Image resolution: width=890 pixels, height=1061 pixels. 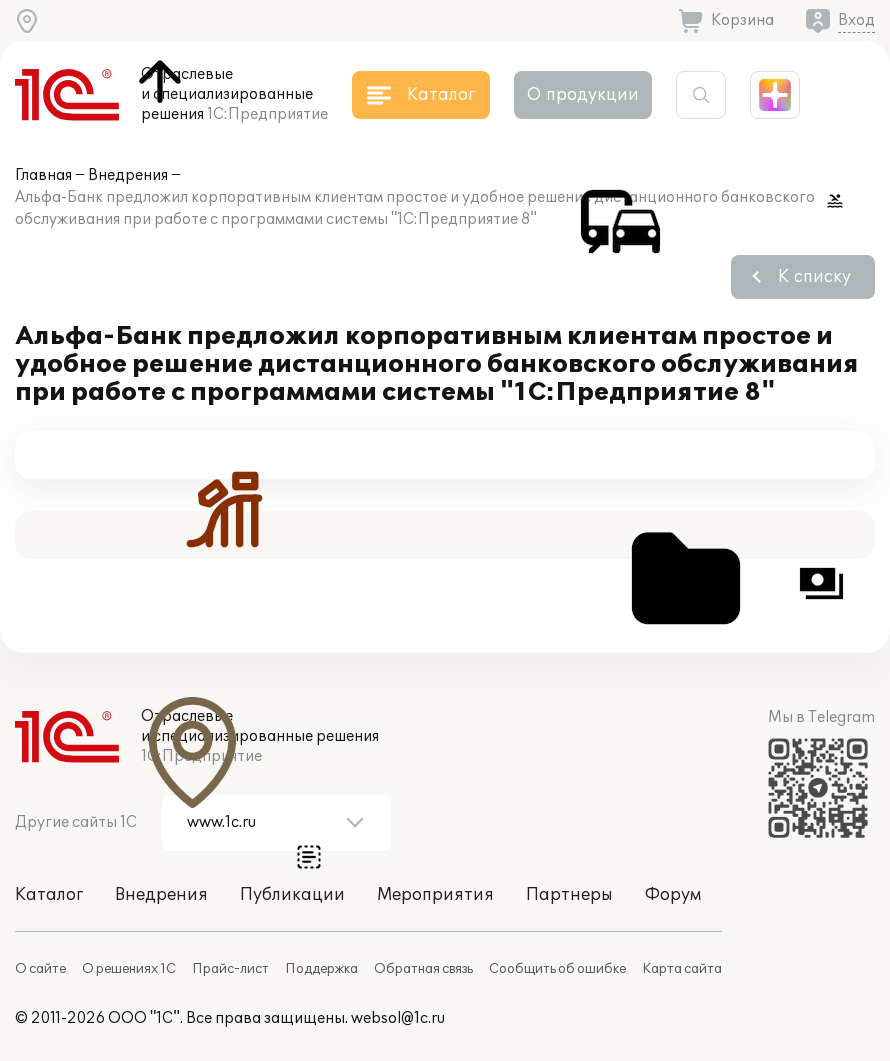 I want to click on scroll to top of page, so click(x=160, y=81).